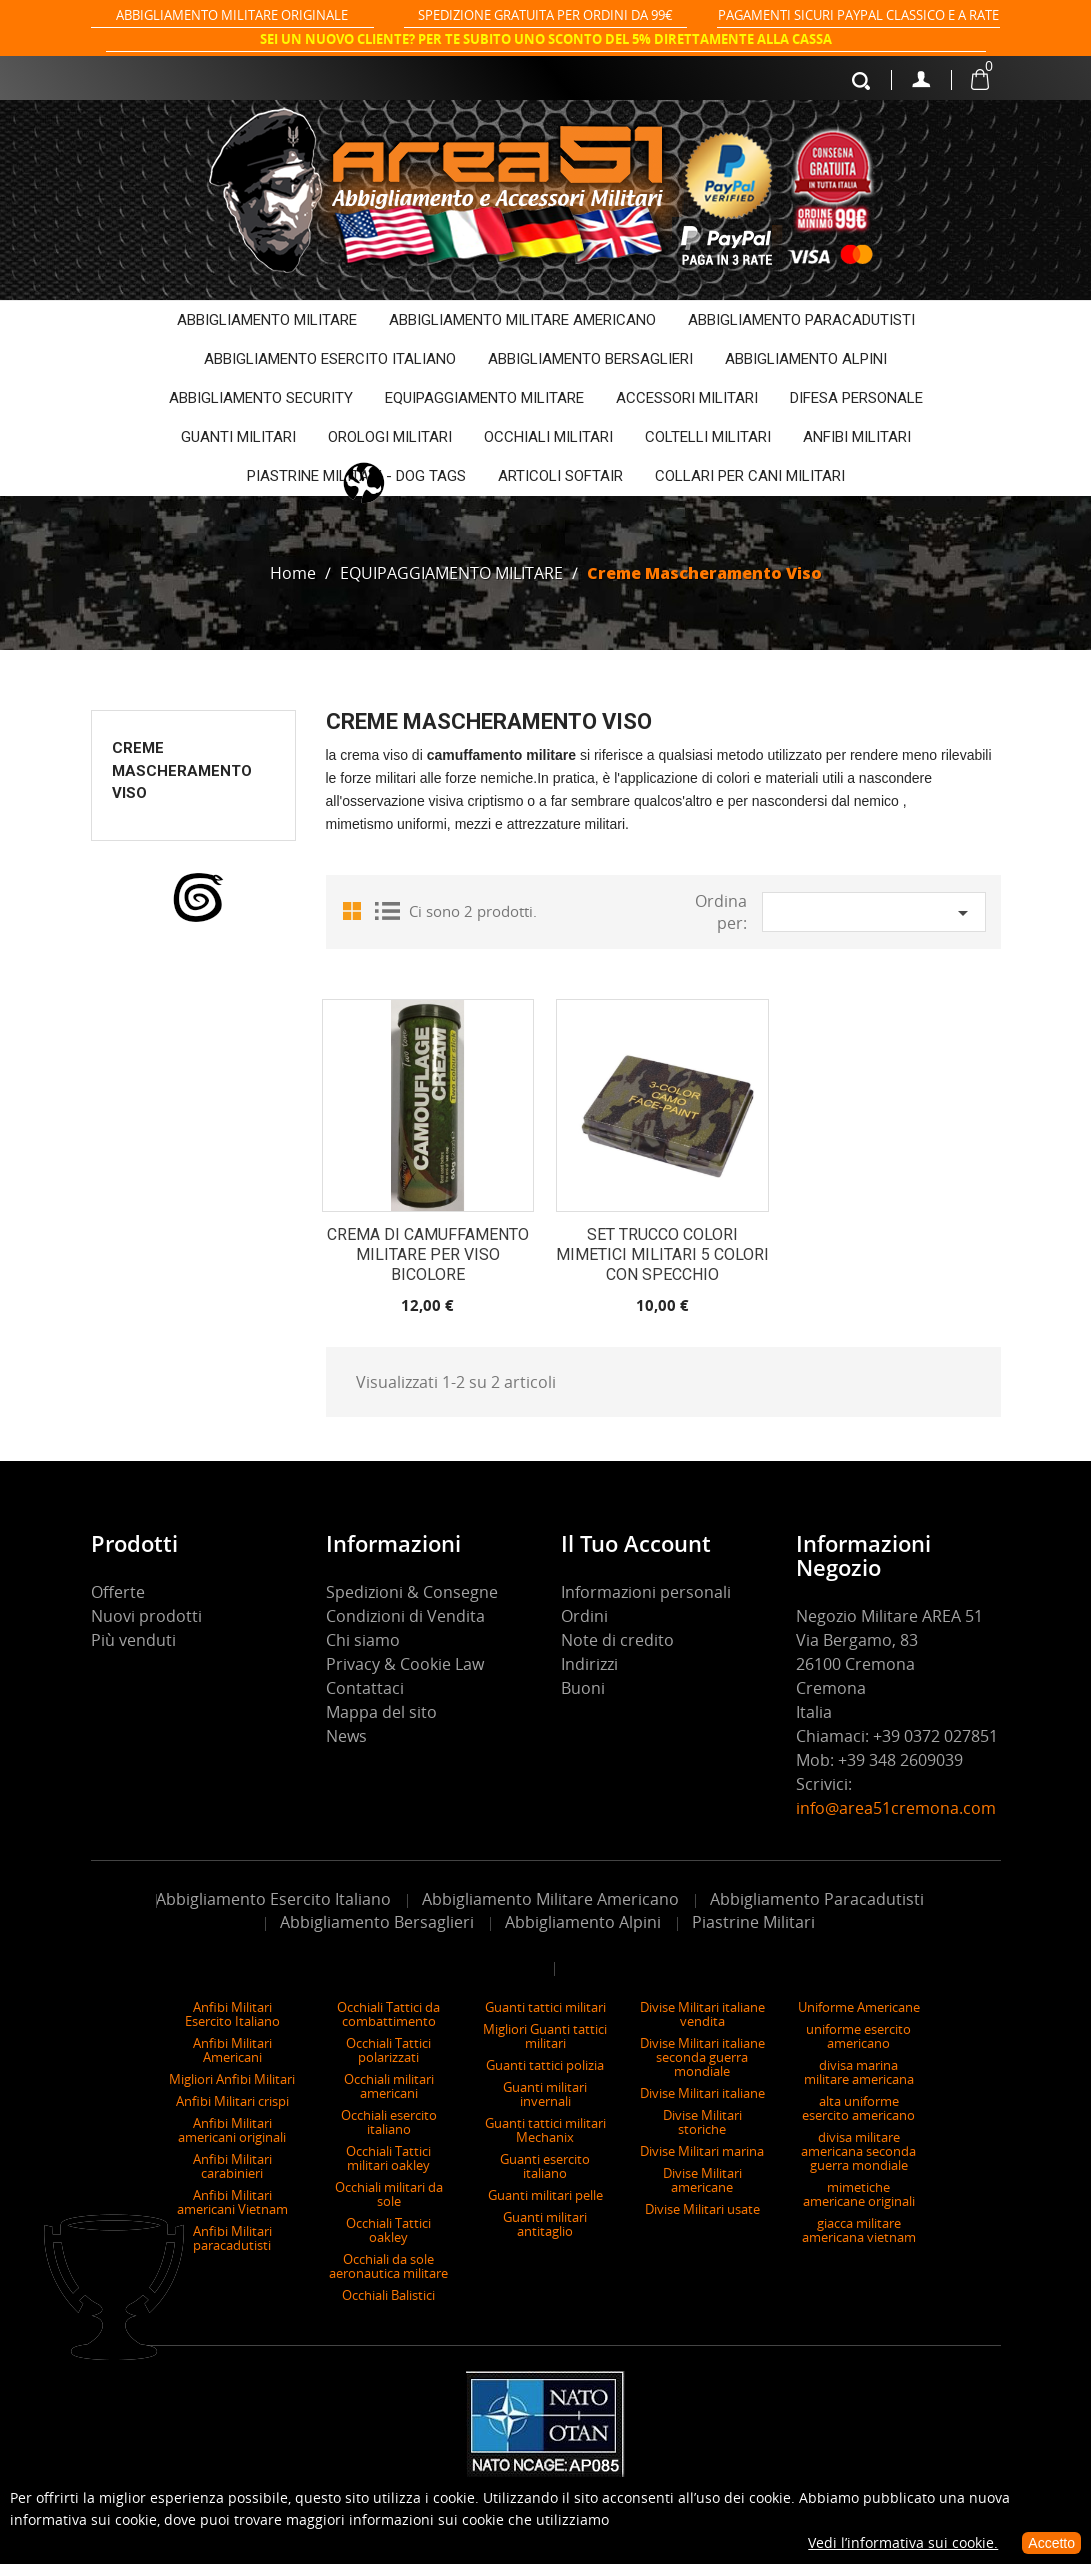  Describe the element at coordinates (114, 2287) in the screenshot. I see `view achievements or awards` at that location.